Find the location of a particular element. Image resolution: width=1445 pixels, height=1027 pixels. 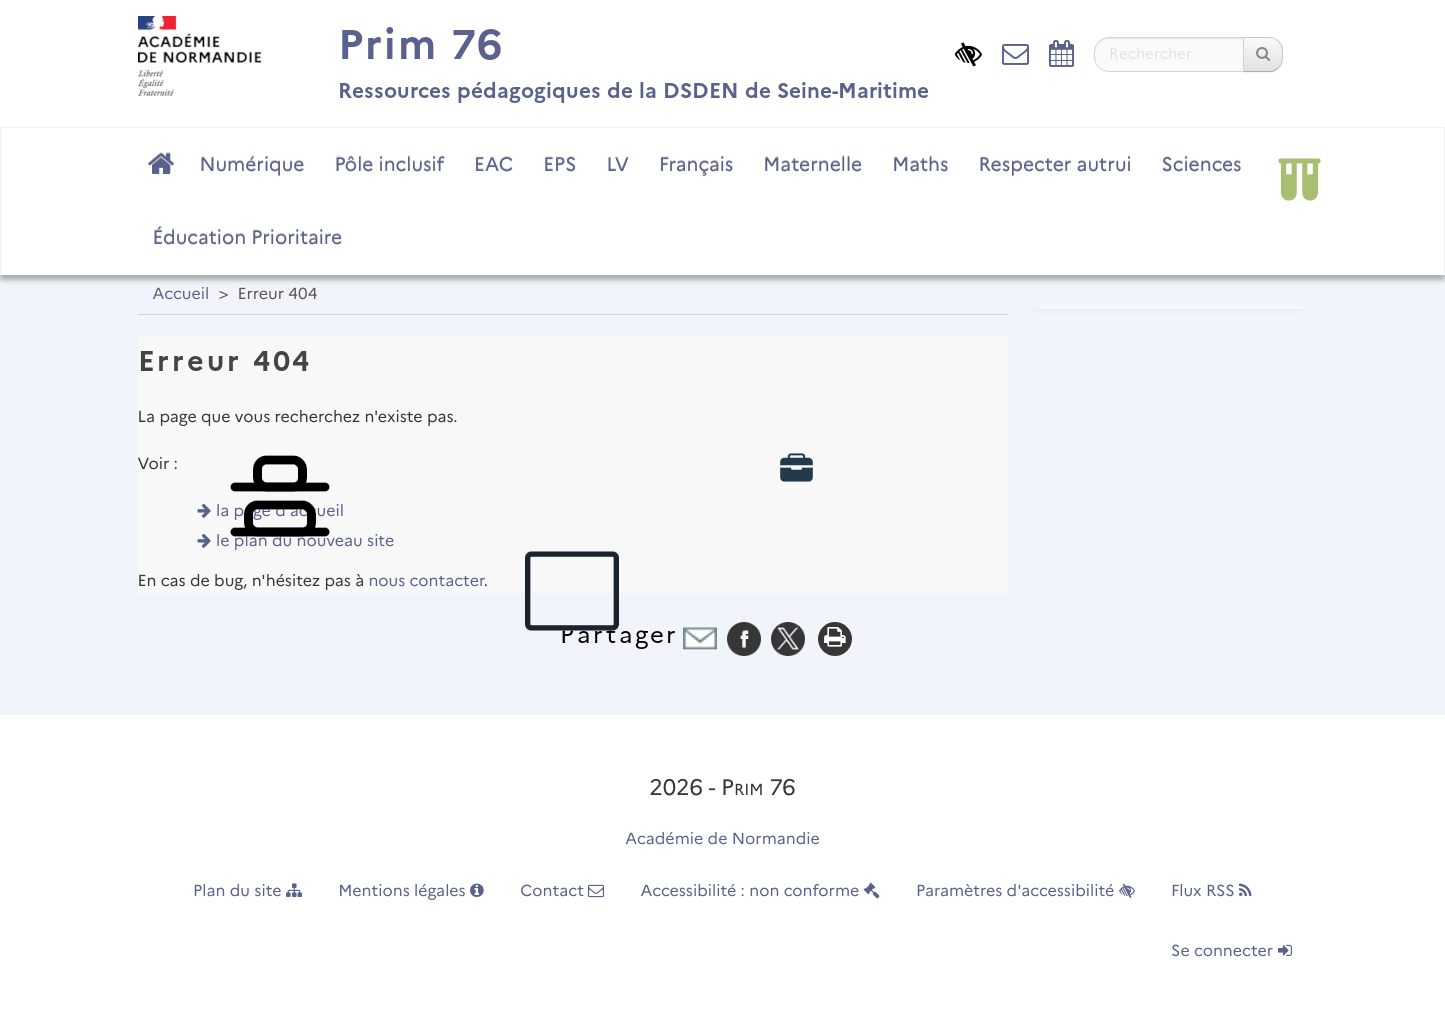

select or crop a rectangular area is located at coordinates (572, 591).